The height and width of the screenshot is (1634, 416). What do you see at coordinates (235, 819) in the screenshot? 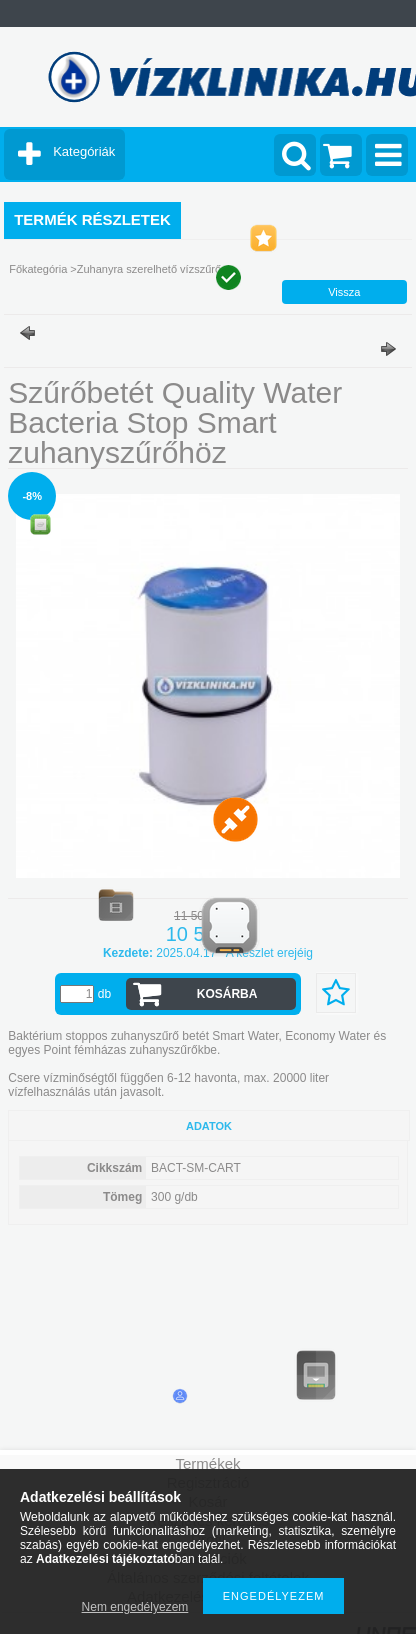
I see `indicates a disconnected or unmounted drive` at bounding box center [235, 819].